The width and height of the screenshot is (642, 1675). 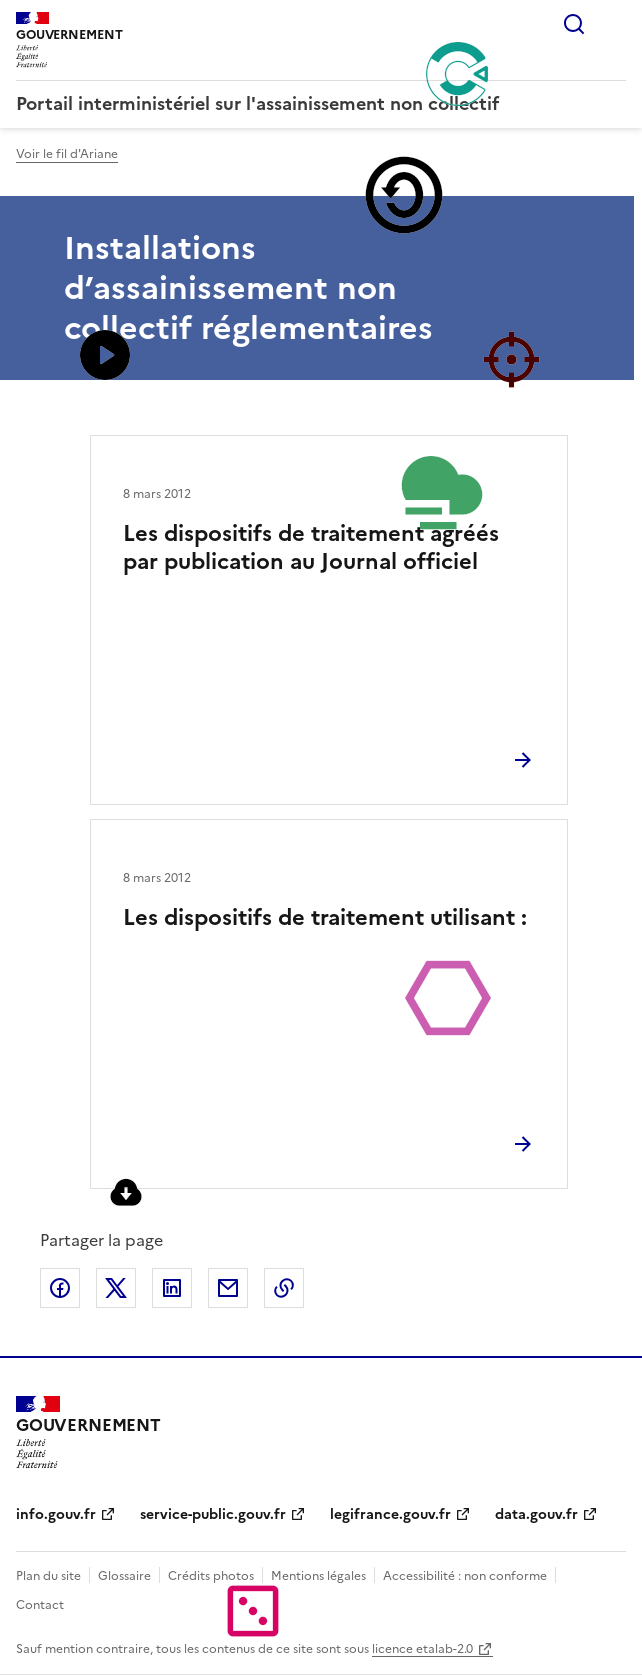 What do you see at coordinates (457, 74) in the screenshot?
I see `construct 3 game development software logo` at bounding box center [457, 74].